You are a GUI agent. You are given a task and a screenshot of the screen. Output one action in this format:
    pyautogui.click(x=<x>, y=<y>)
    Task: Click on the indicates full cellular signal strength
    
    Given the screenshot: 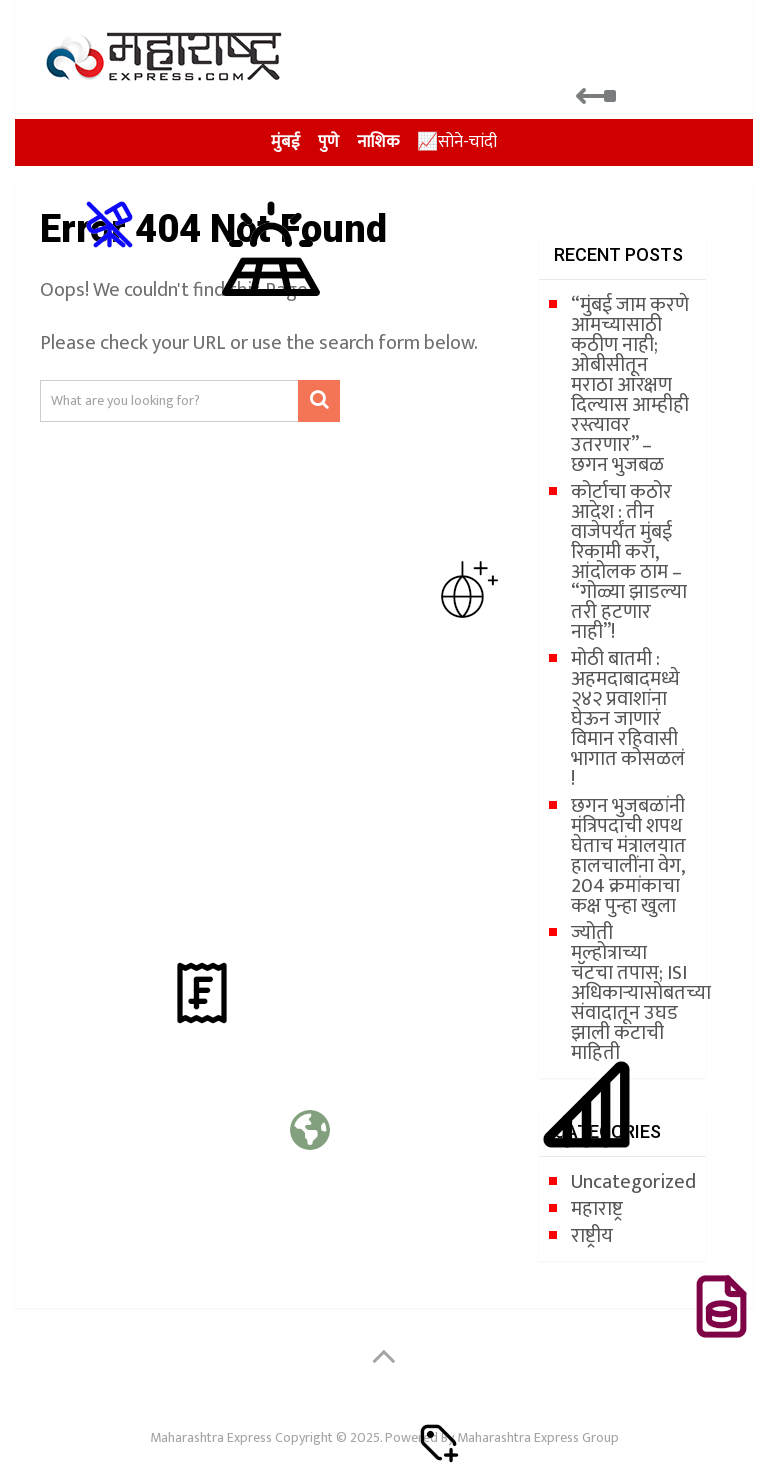 What is the action you would take?
    pyautogui.click(x=586, y=1104)
    